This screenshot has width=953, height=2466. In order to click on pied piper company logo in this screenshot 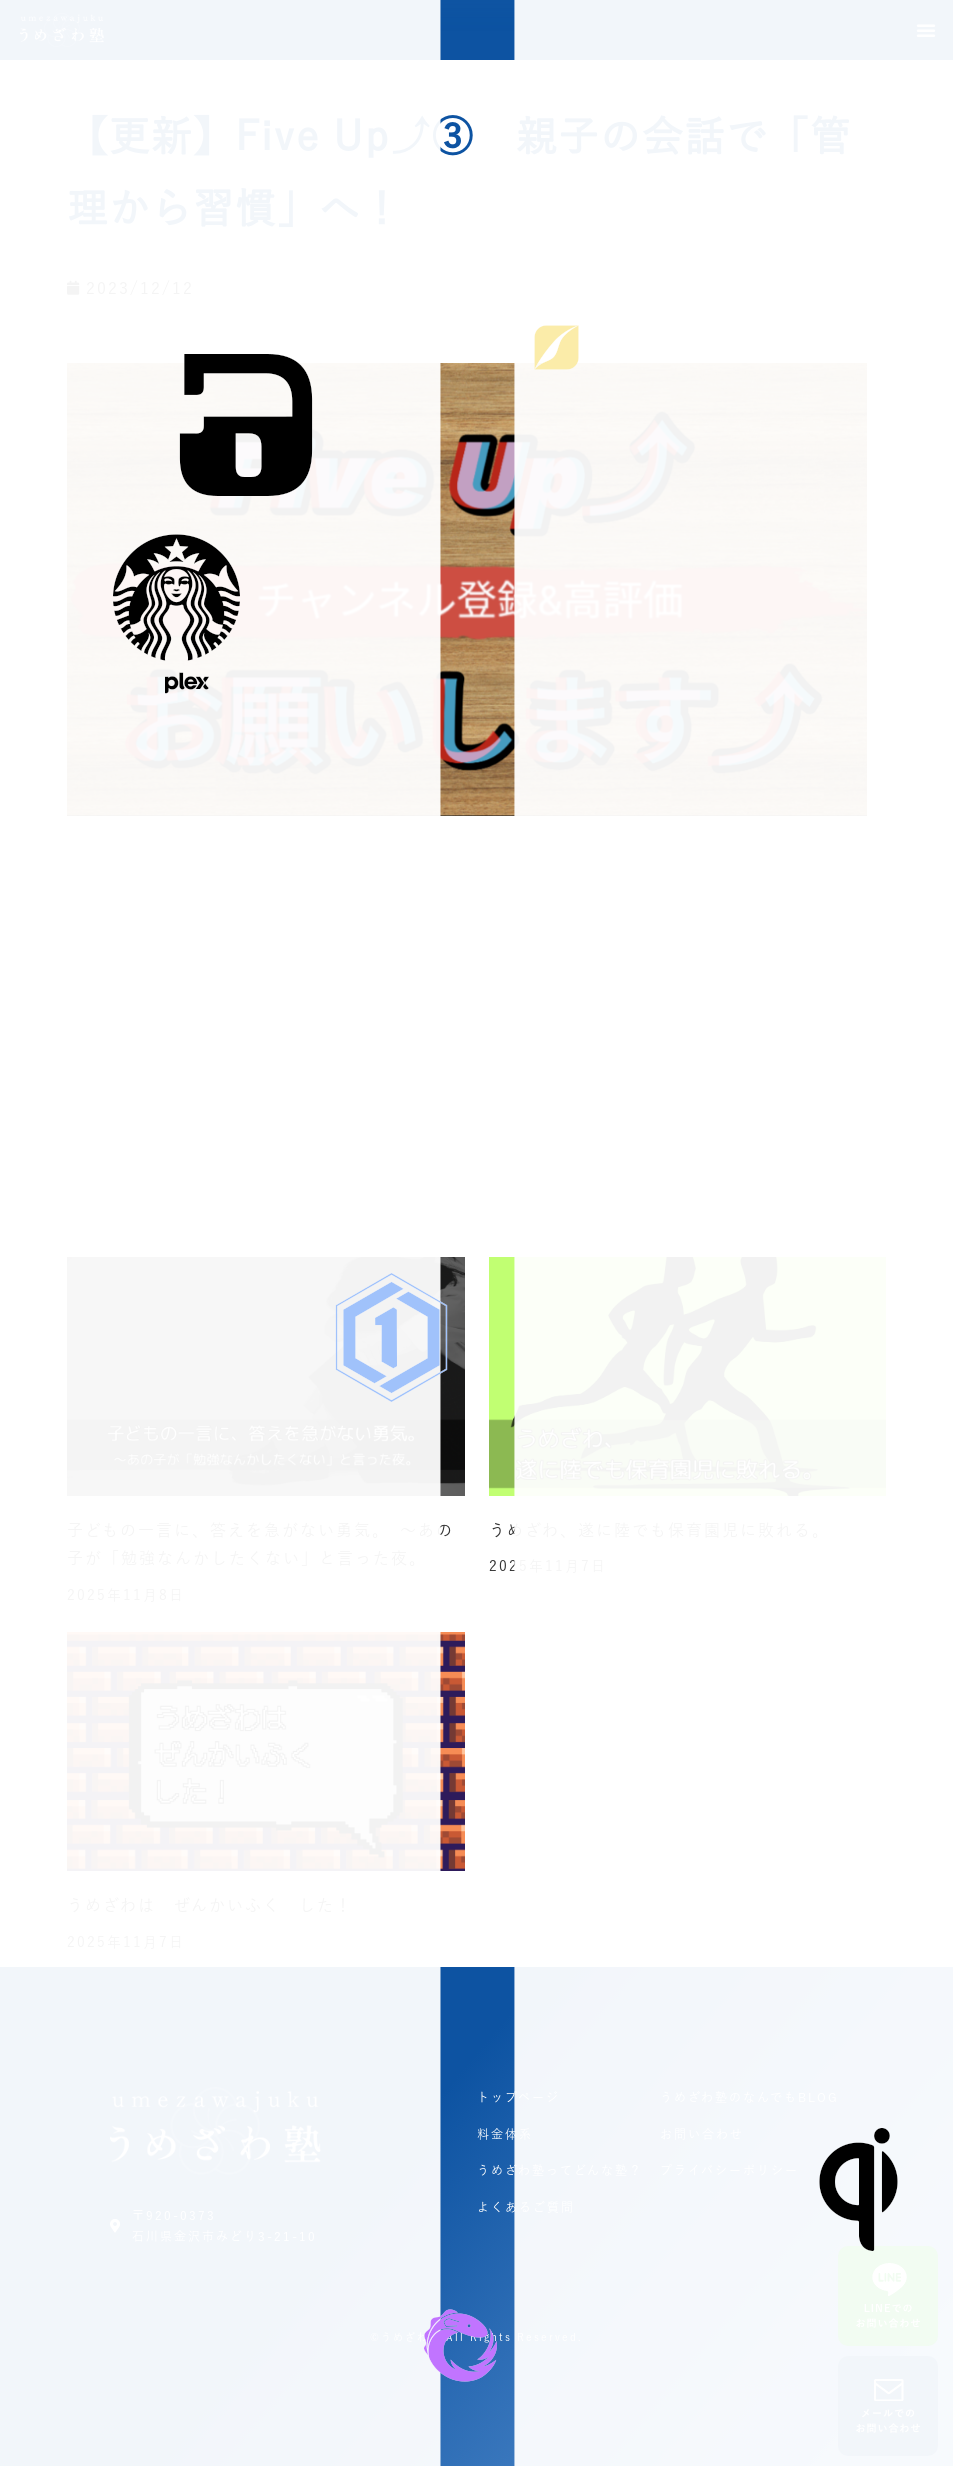, I will do `click(556, 347)`.